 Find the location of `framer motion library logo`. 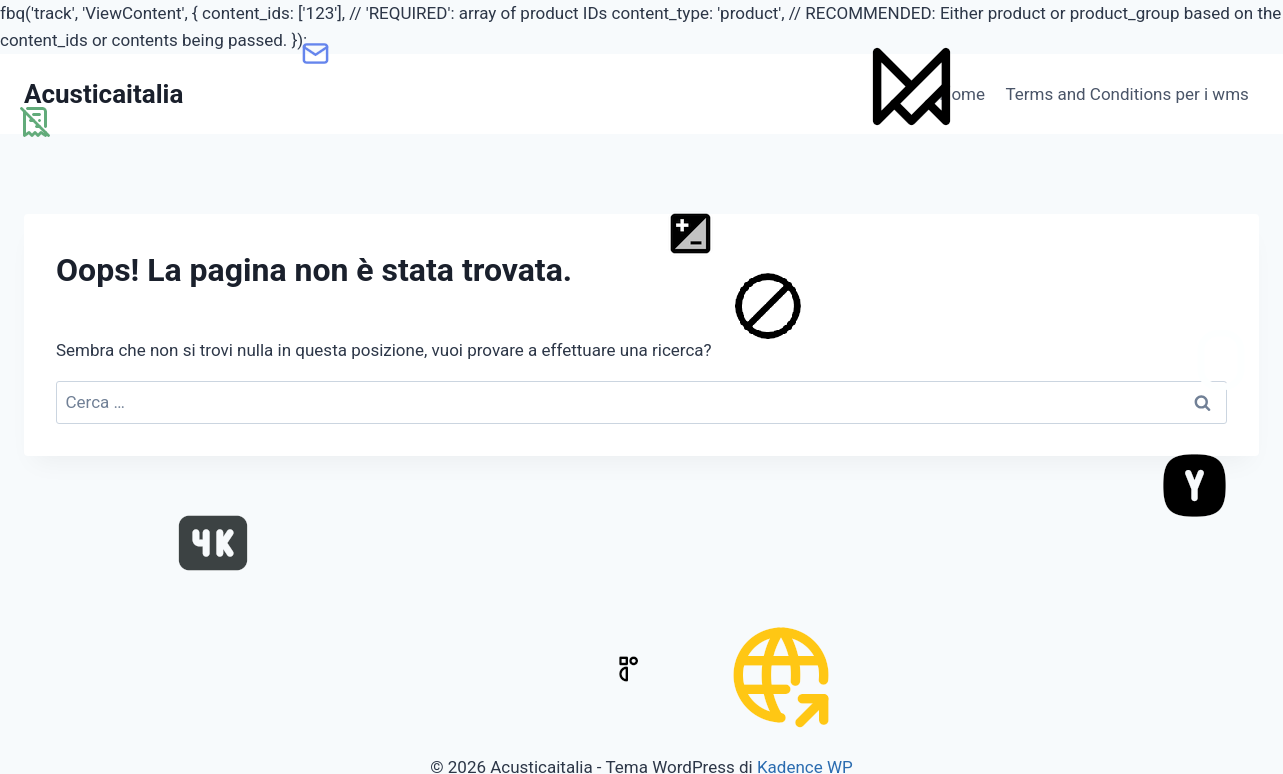

framer motion library logo is located at coordinates (911, 86).